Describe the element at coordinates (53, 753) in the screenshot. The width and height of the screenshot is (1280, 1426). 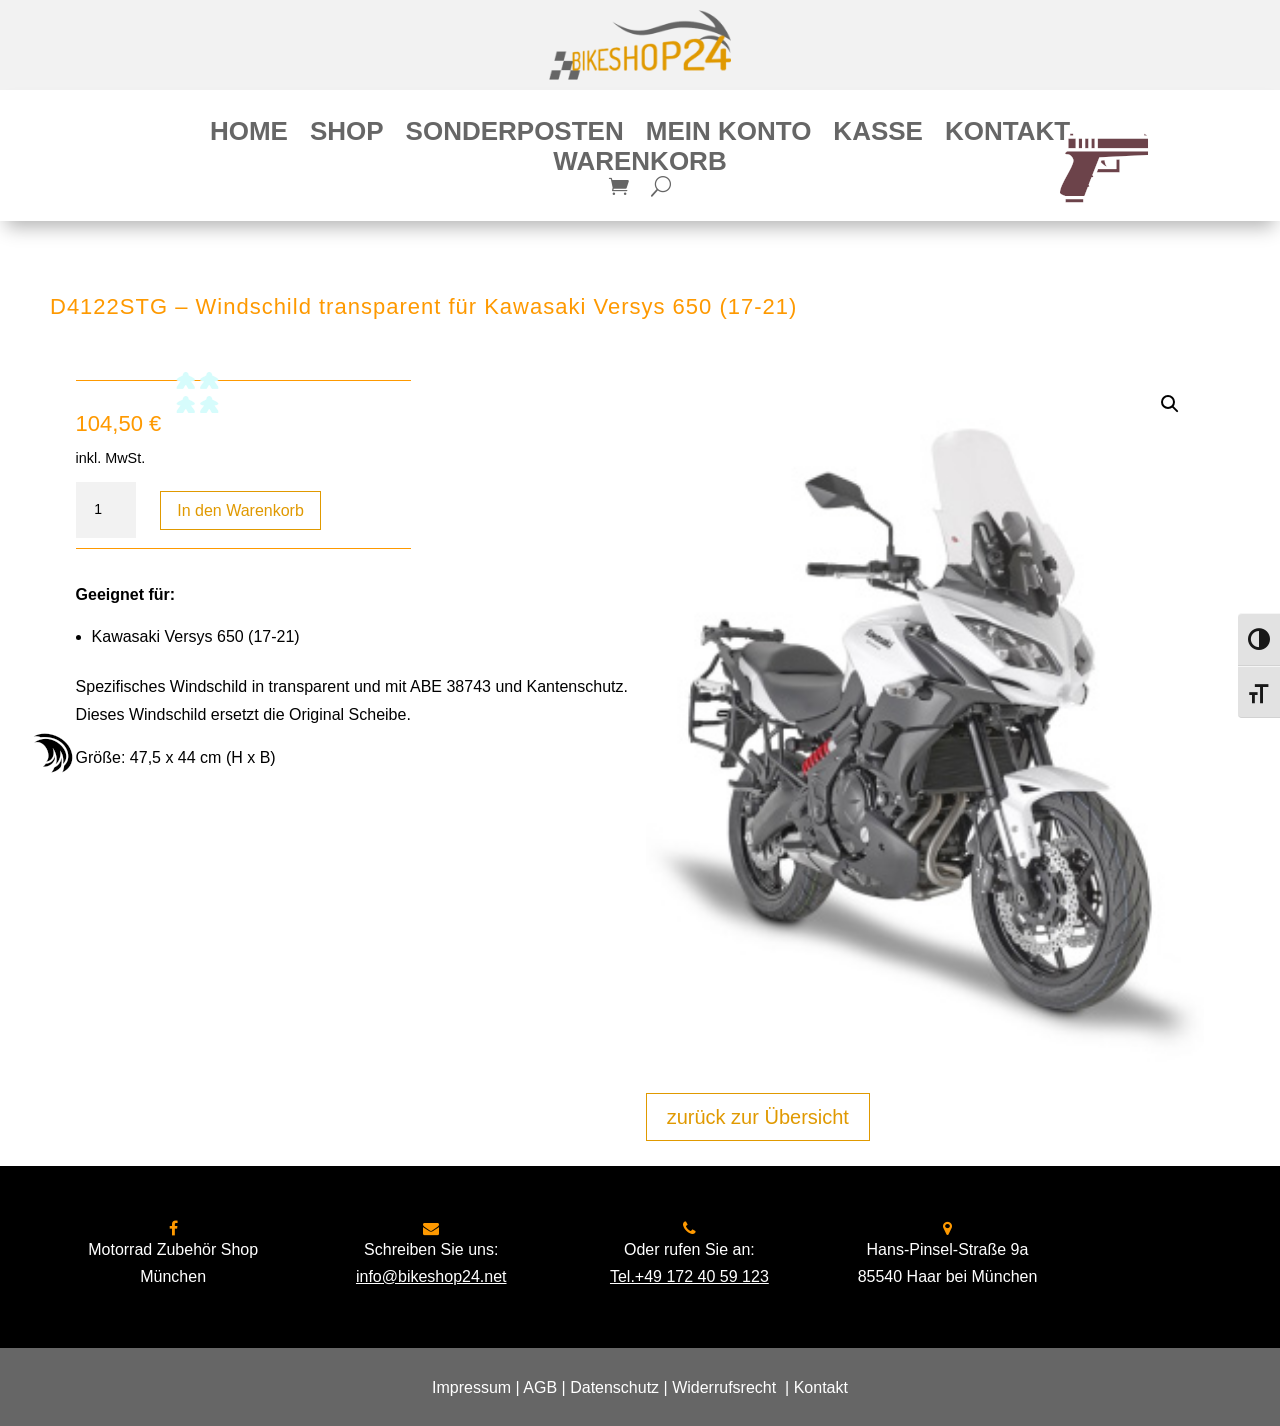
I see `equip claw-type armor or gauntlet` at that location.